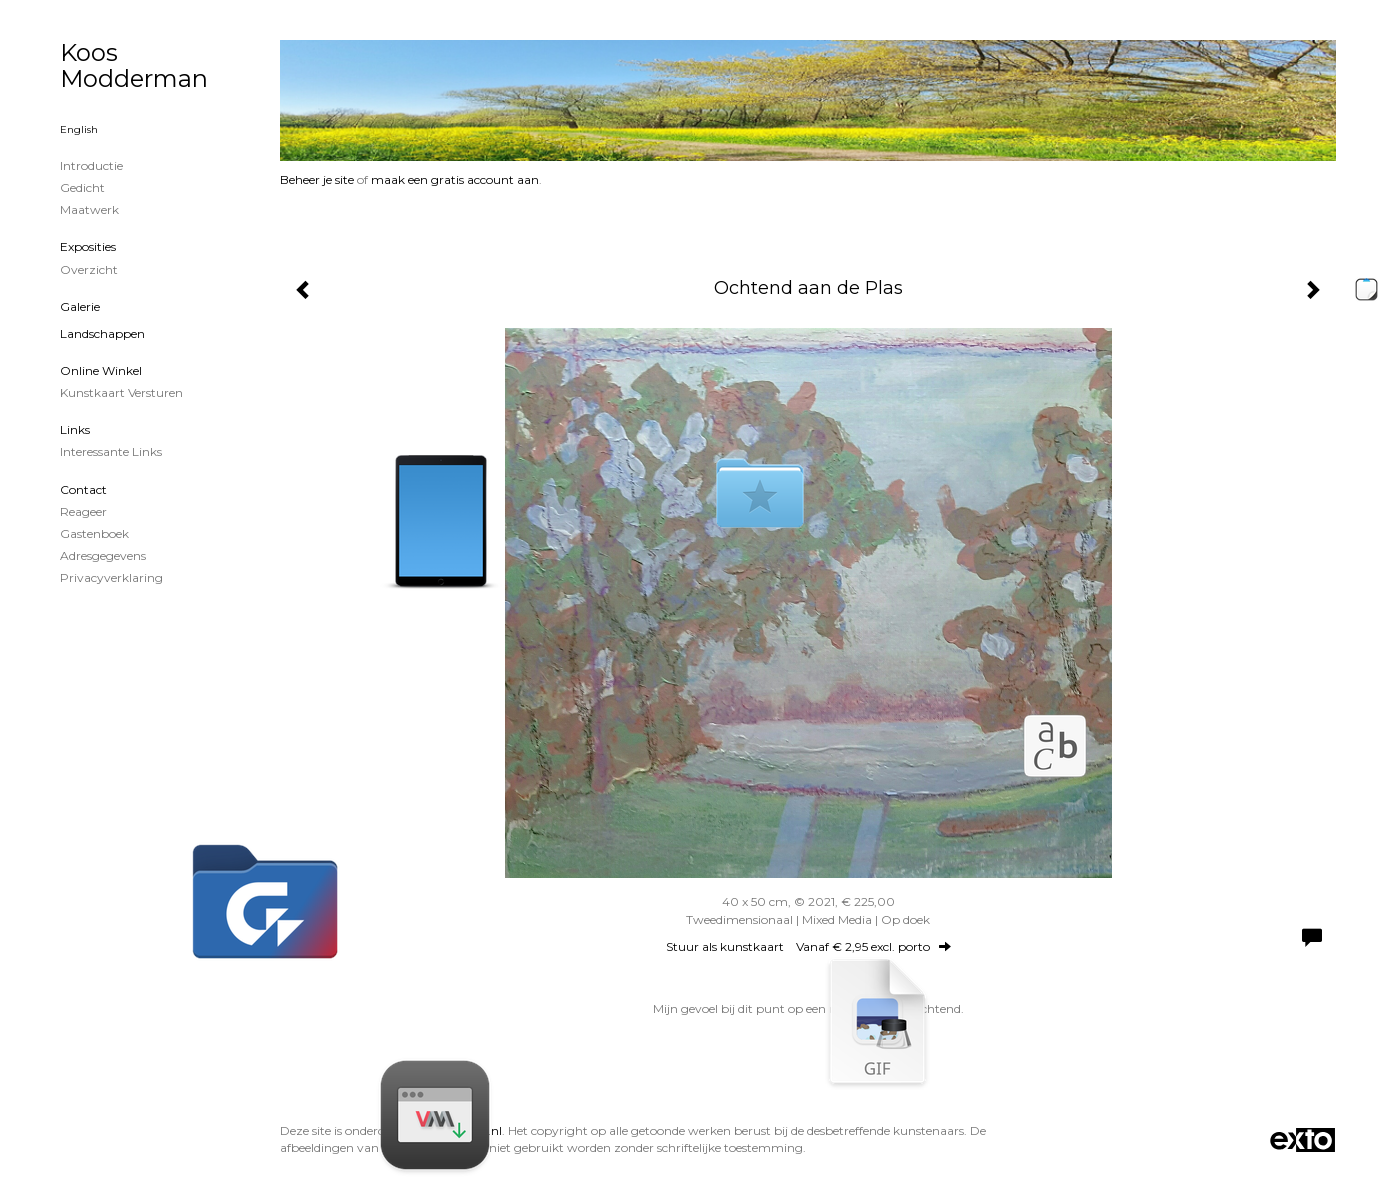 The height and width of the screenshot is (1196, 1396). What do you see at coordinates (441, 522) in the screenshot?
I see `iPad Air device icon for system identification` at bounding box center [441, 522].